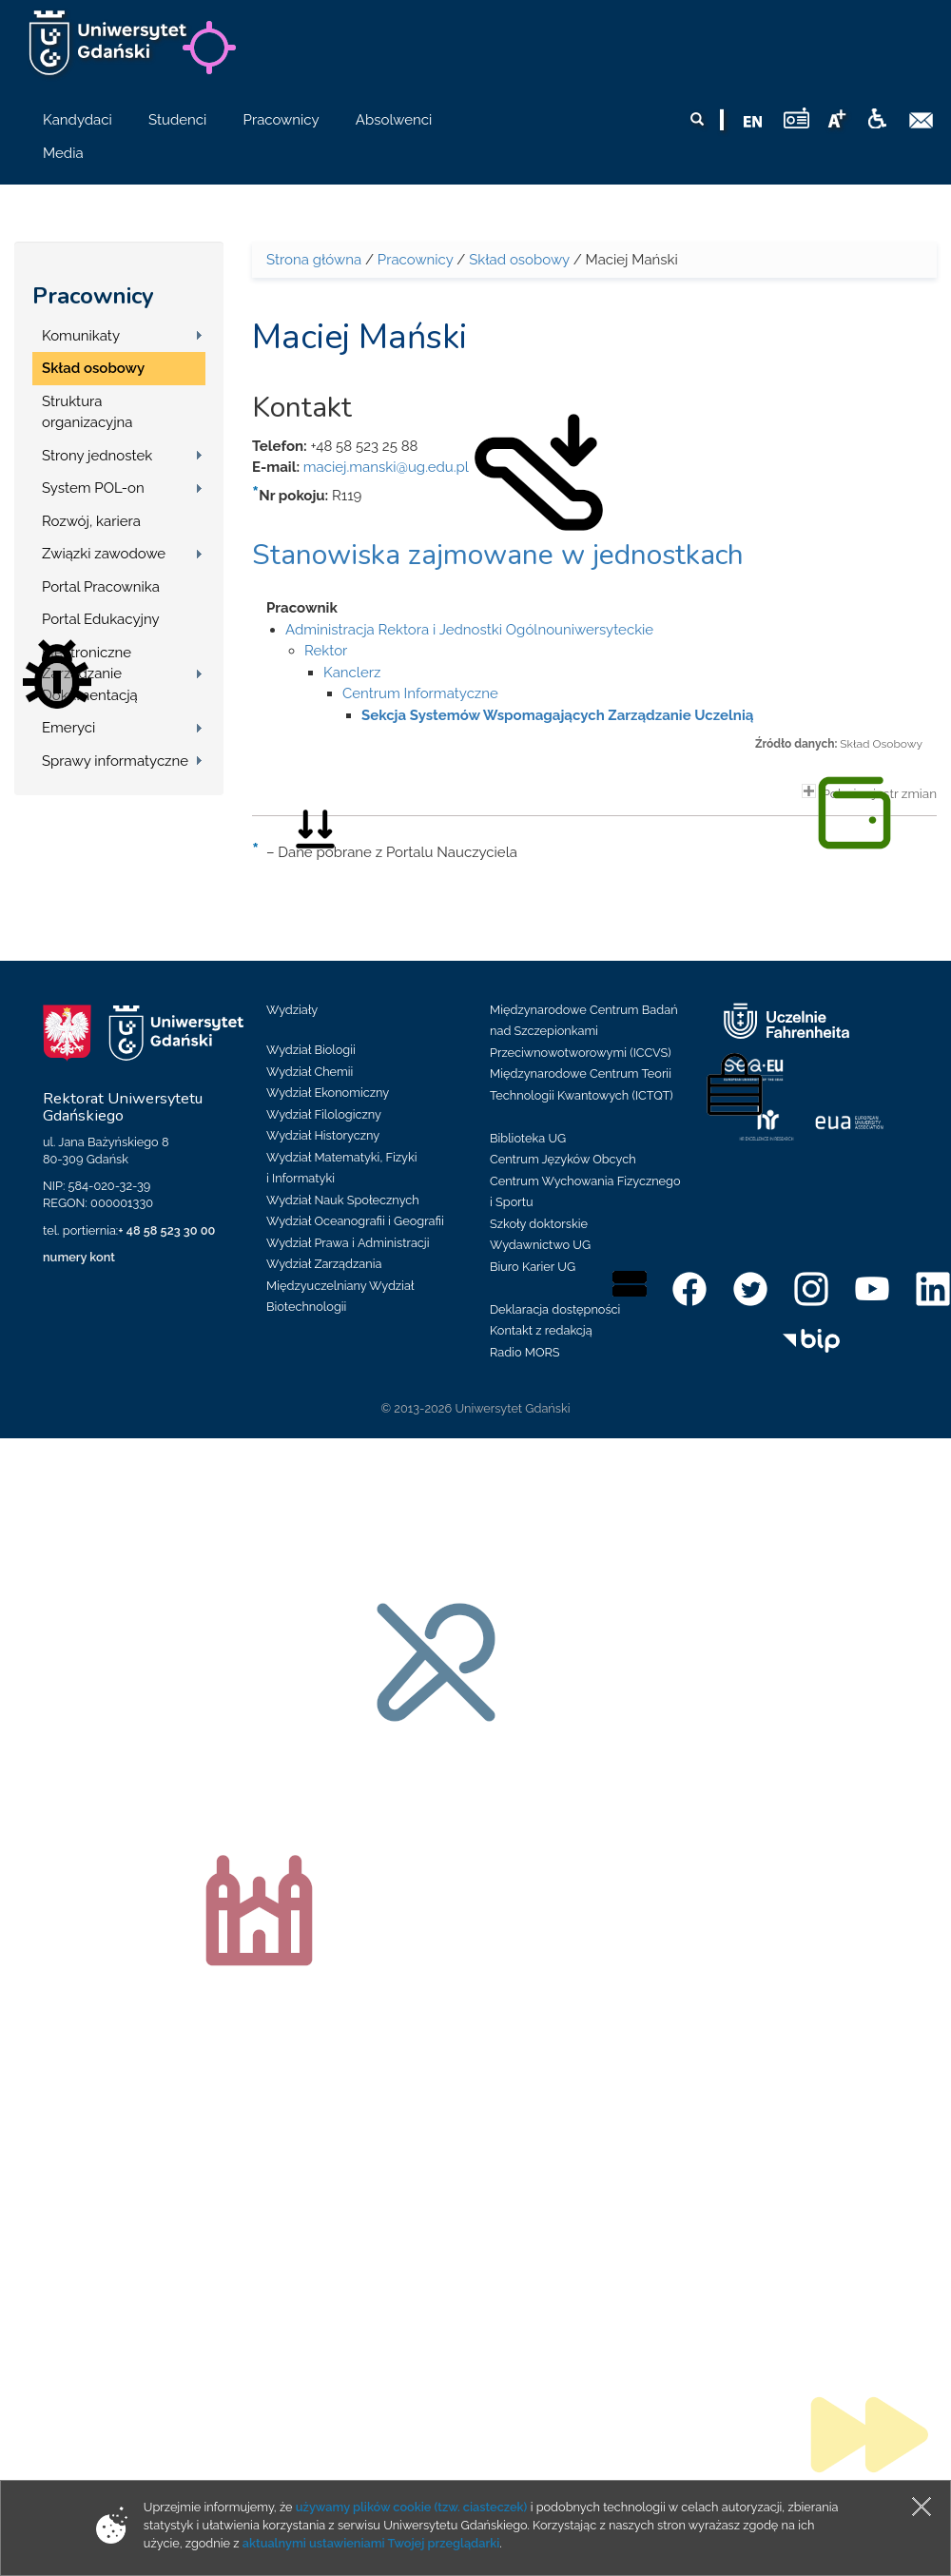 Image resolution: width=951 pixels, height=2576 pixels. Describe the element at coordinates (861, 2434) in the screenshot. I see `skip forward in media playback` at that location.